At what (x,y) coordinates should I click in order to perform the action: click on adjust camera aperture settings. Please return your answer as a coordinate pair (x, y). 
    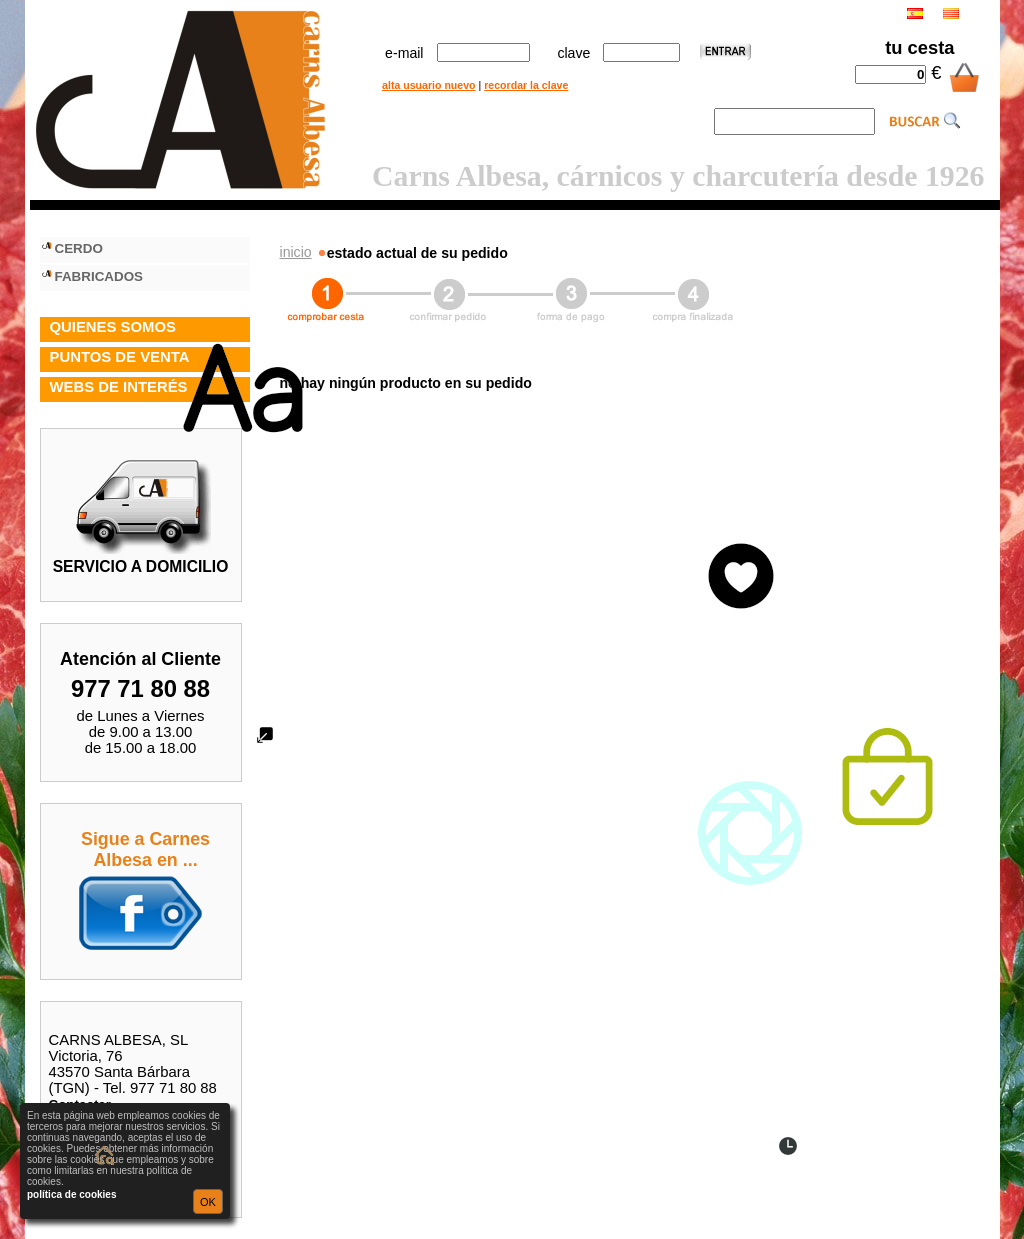
    Looking at the image, I should click on (750, 833).